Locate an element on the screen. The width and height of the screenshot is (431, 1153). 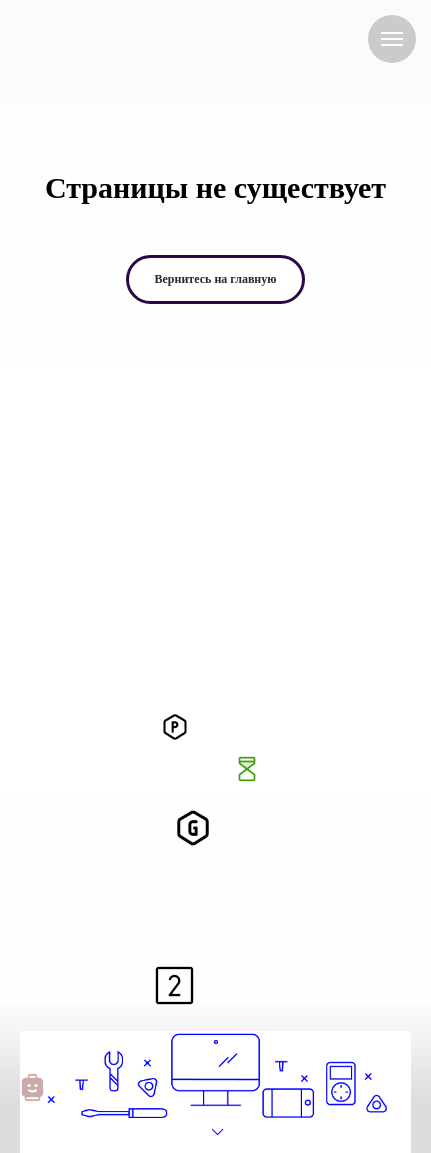
indicates a playful or fun mode is located at coordinates (32, 1087).